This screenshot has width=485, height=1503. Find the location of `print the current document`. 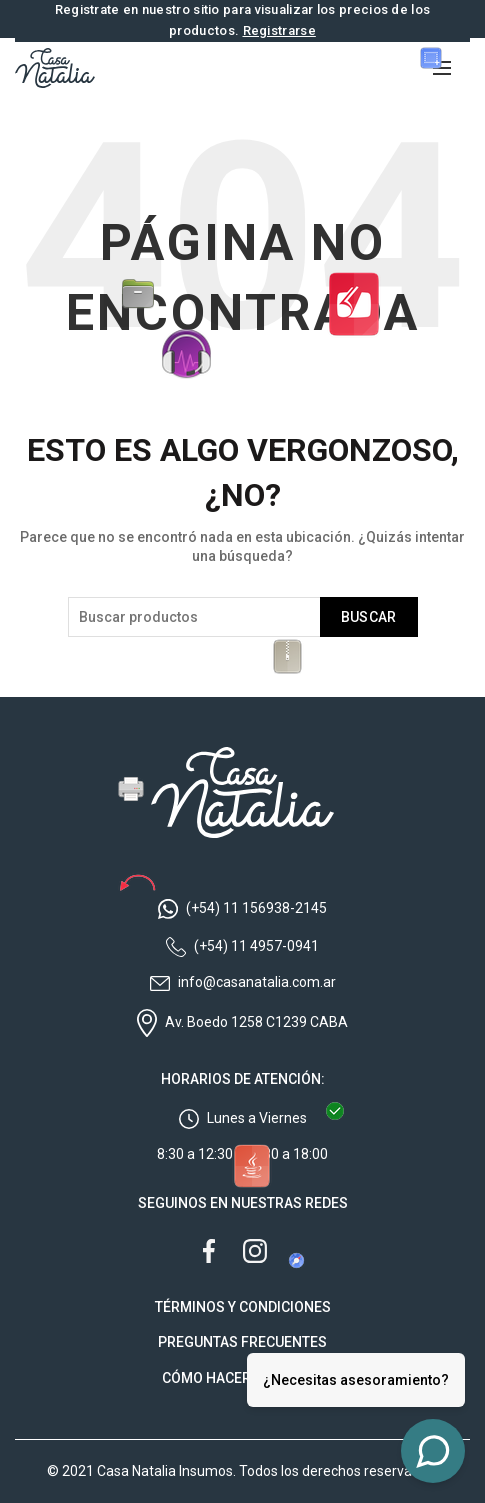

print the current document is located at coordinates (131, 789).